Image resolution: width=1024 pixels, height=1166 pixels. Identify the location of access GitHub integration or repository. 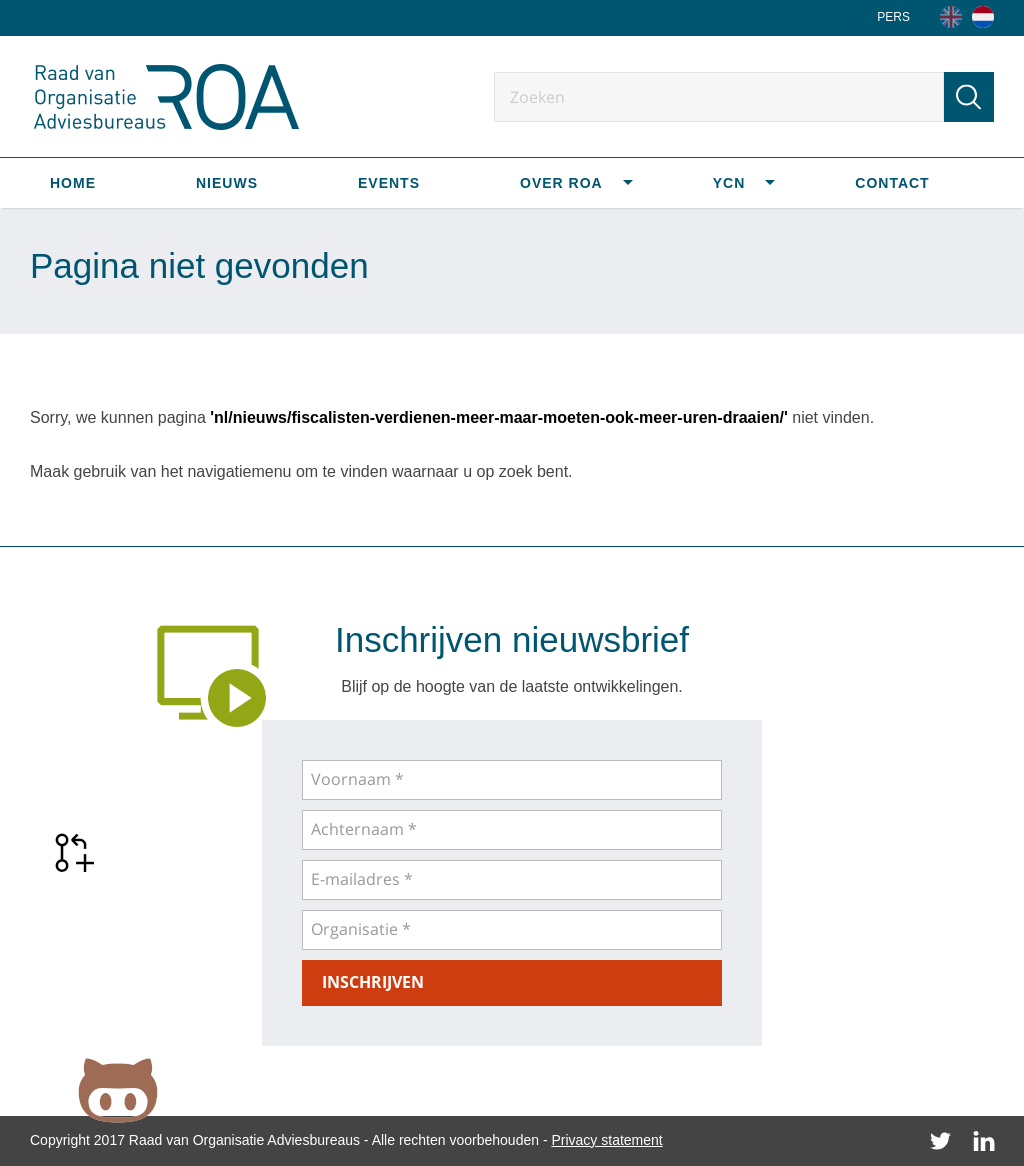
(118, 1088).